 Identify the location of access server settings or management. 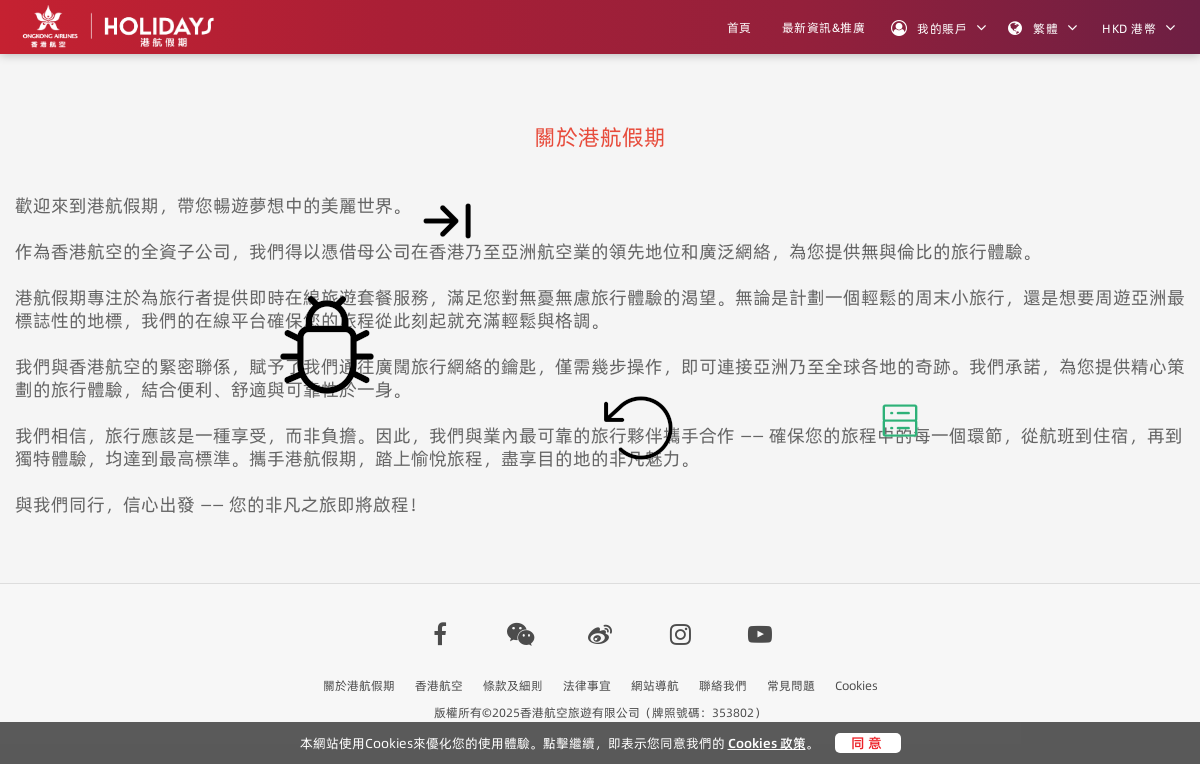
(900, 421).